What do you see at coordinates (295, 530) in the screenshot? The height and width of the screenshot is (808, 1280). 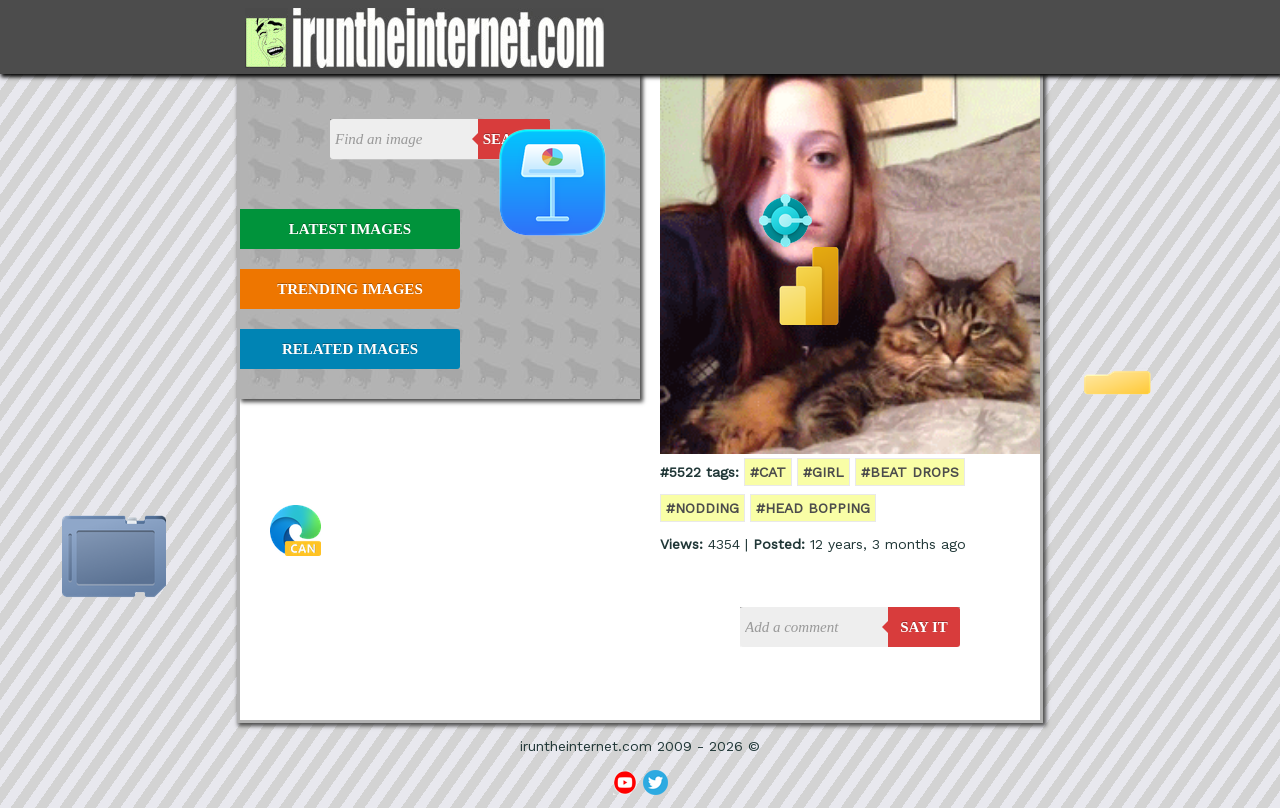 I see `open microsoft edge canary browser` at bounding box center [295, 530].